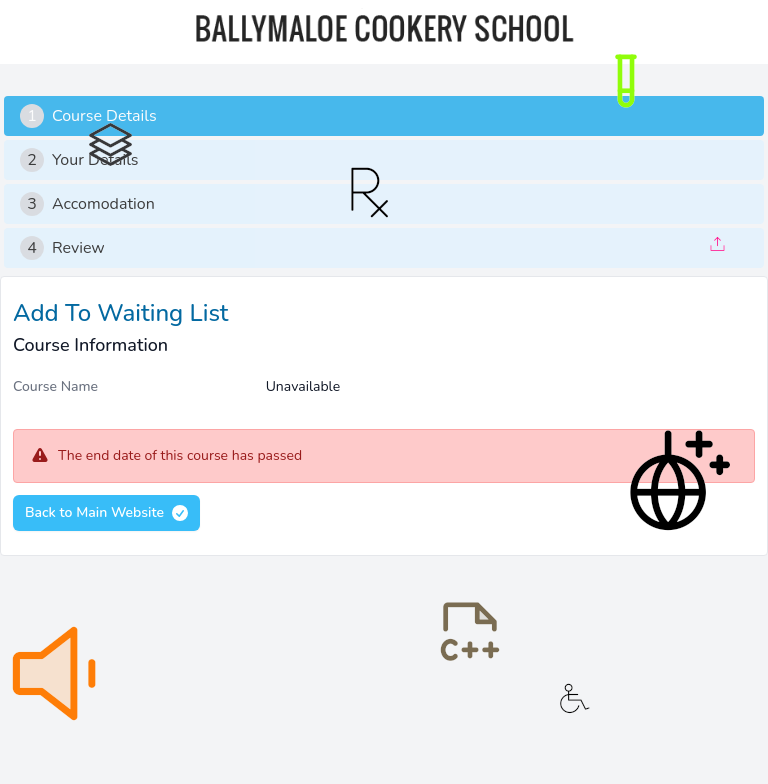  Describe the element at coordinates (572, 699) in the screenshot. I see `indicates wheelchair accessible facilities` at that location.